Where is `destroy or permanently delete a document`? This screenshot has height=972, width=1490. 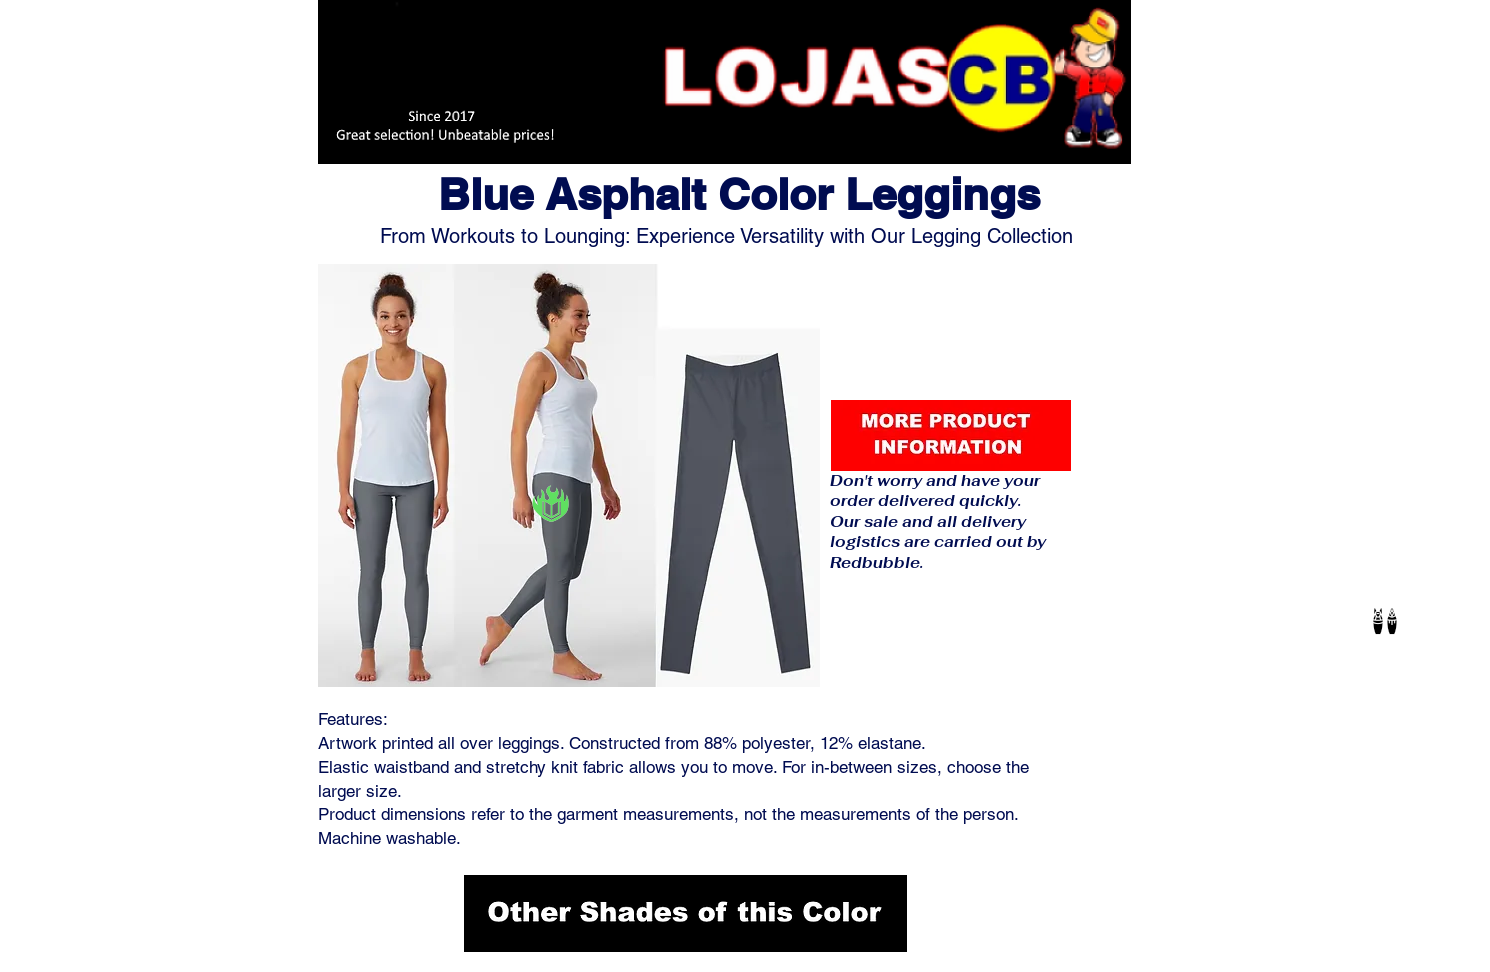 destroy or permanently delete a document is located at coordinates (550, 503).